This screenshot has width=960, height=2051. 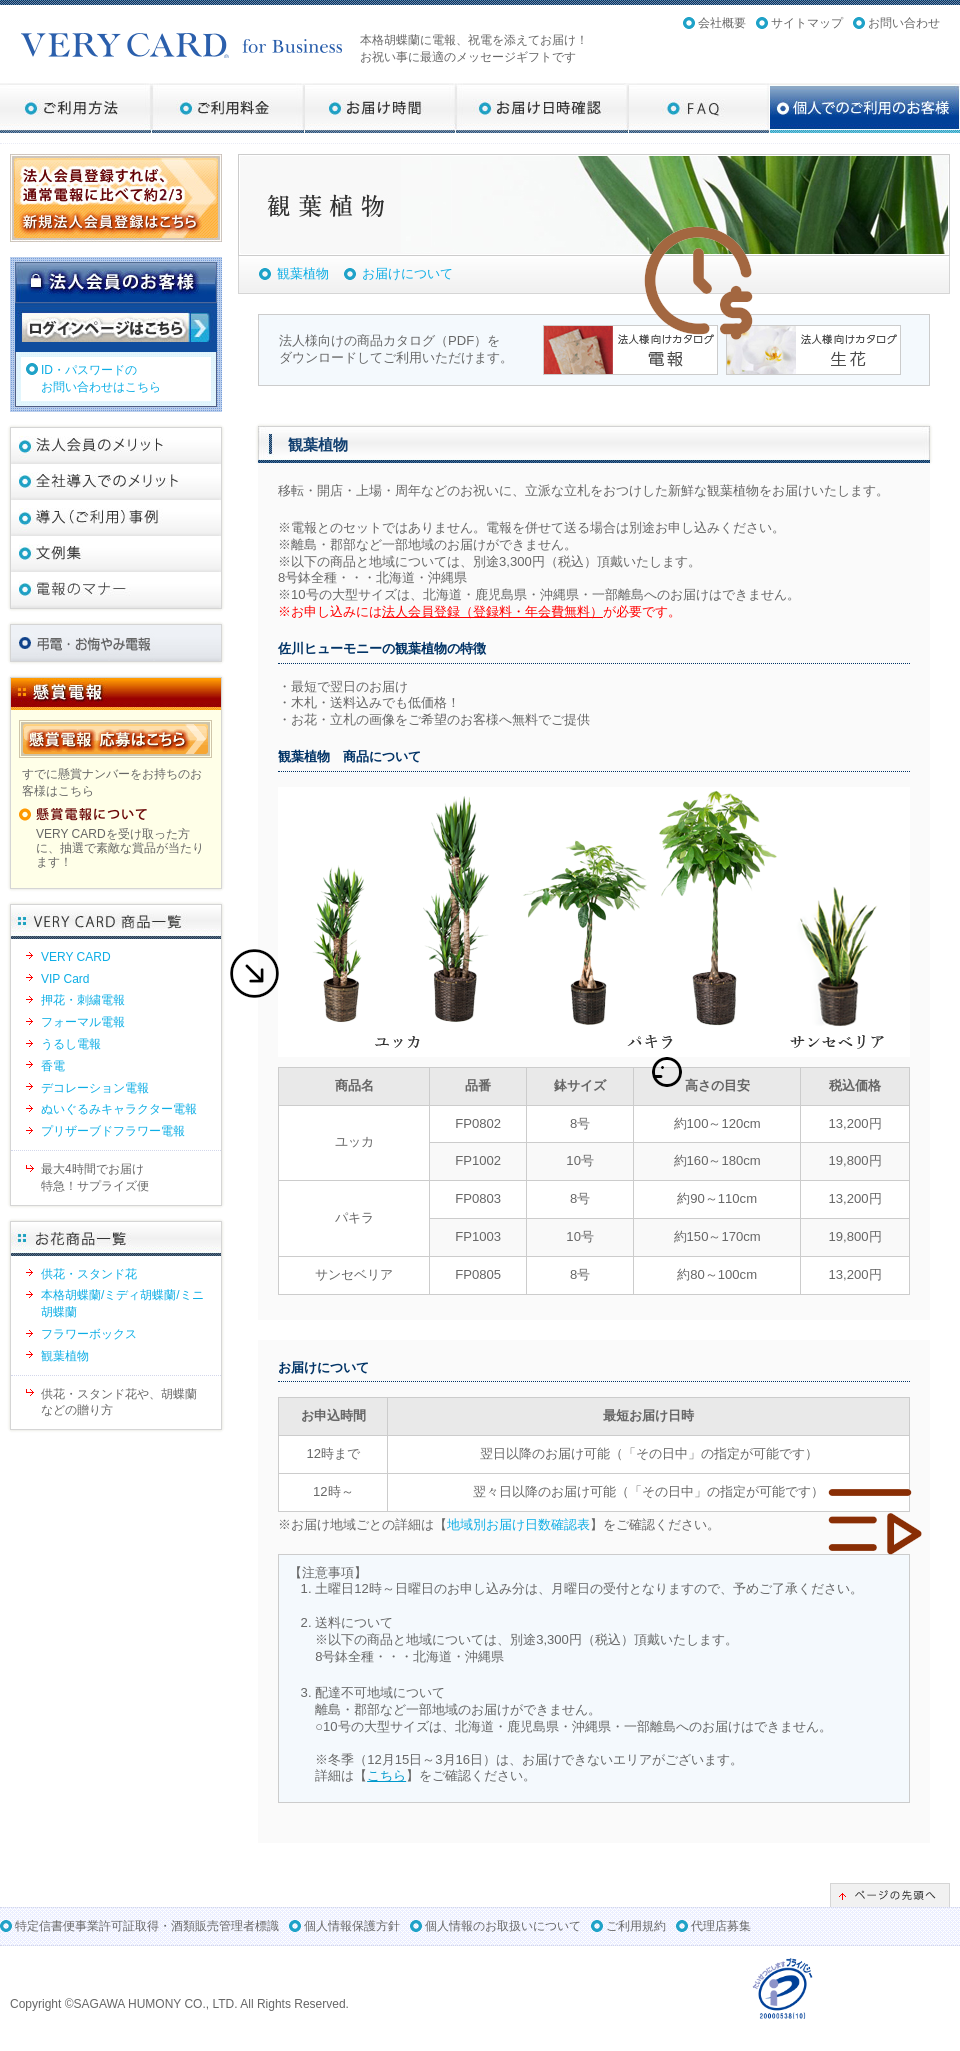 I want to click on navigate to the next item or section, so click(x=254, y=973).